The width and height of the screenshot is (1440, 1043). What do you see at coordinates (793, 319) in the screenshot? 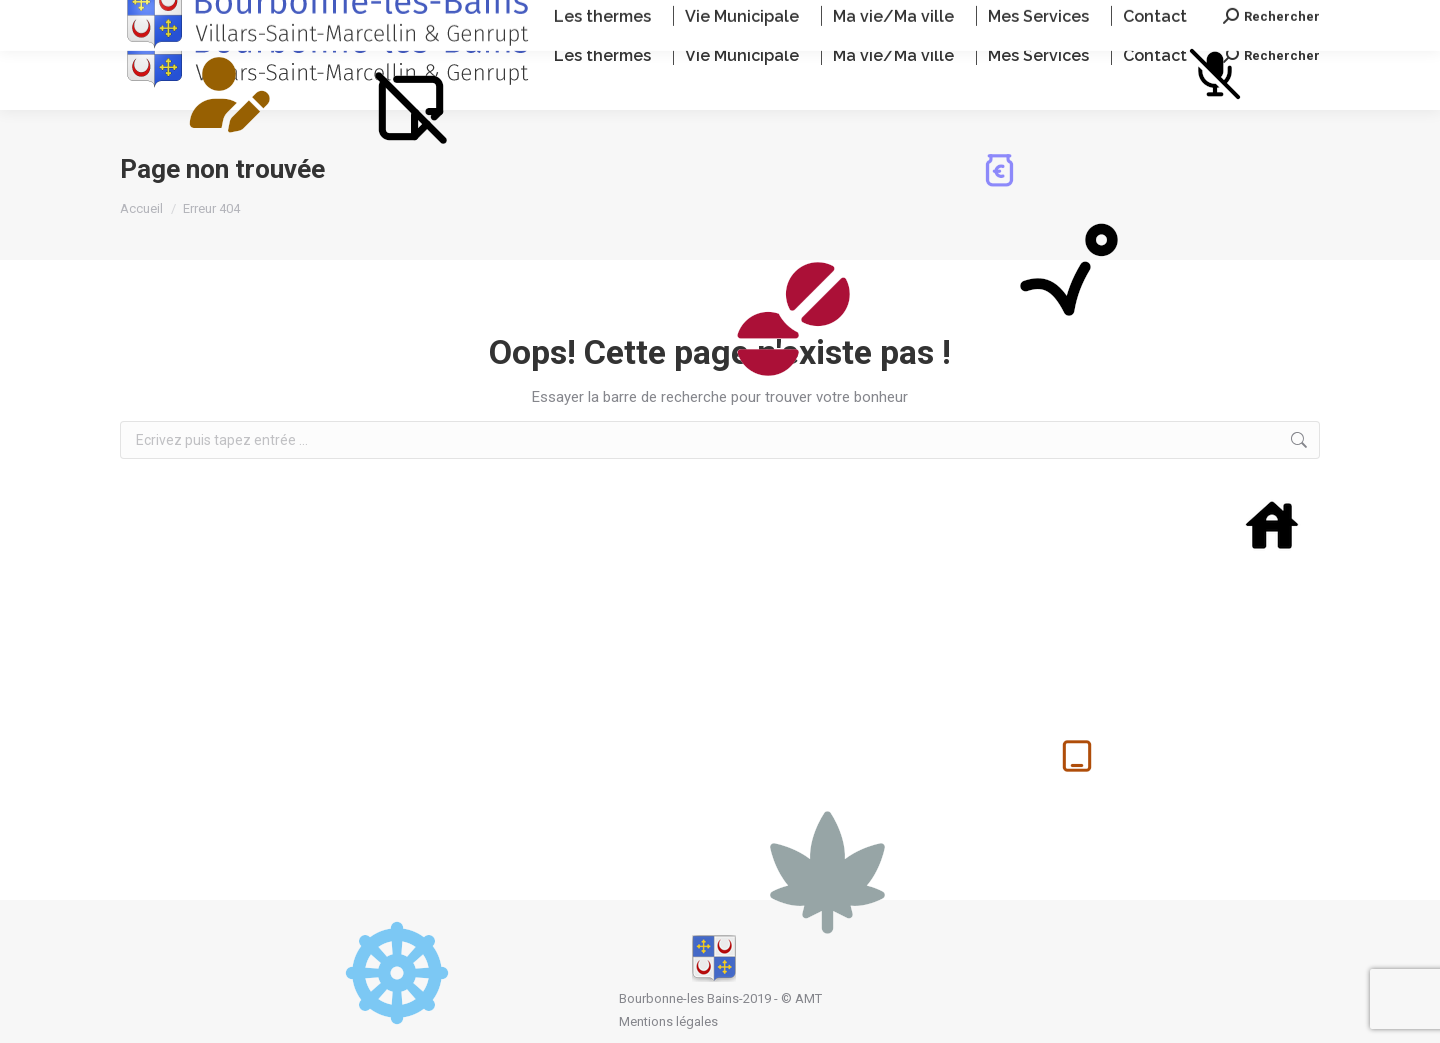
I see `access medication or pharmacy information` at bounding box center [793, 319].